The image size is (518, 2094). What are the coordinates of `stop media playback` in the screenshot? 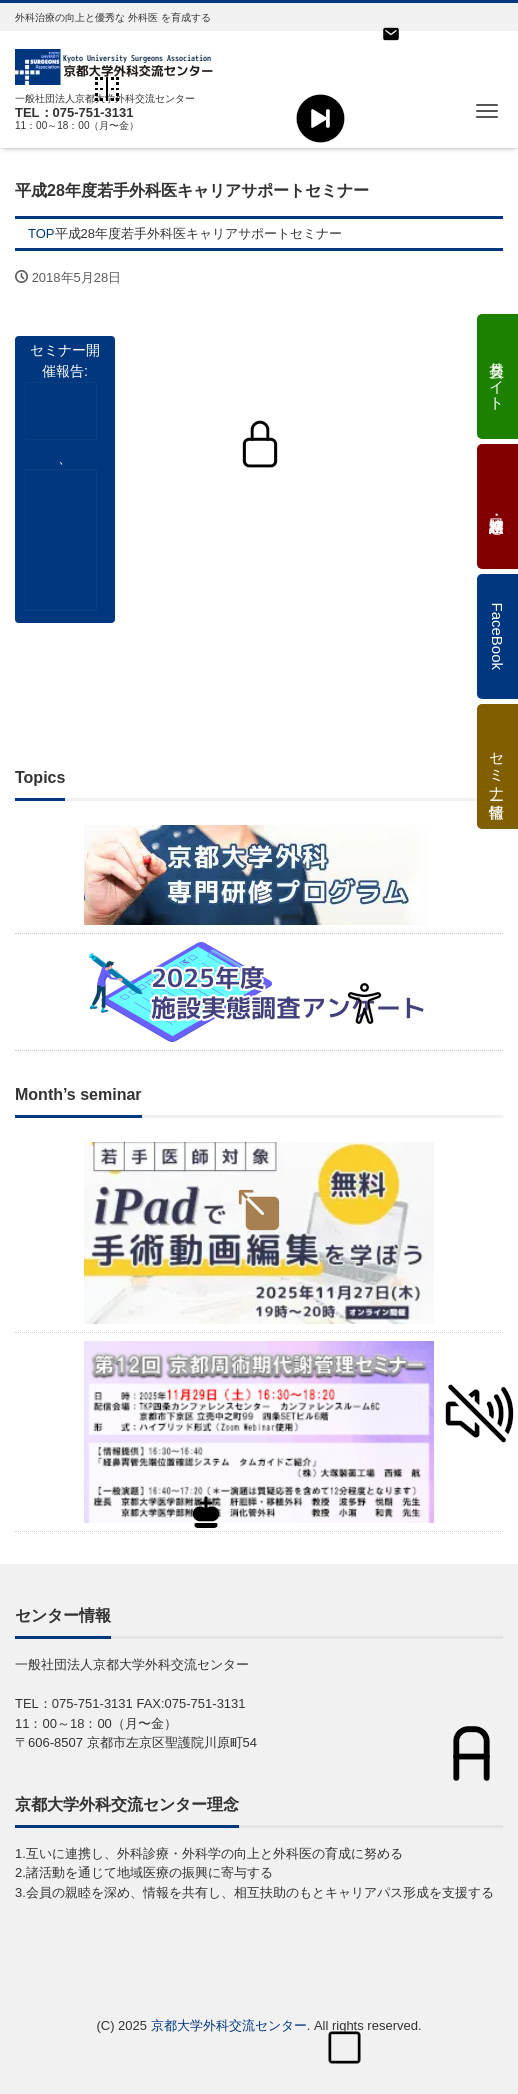 It's located at (344, 2047).